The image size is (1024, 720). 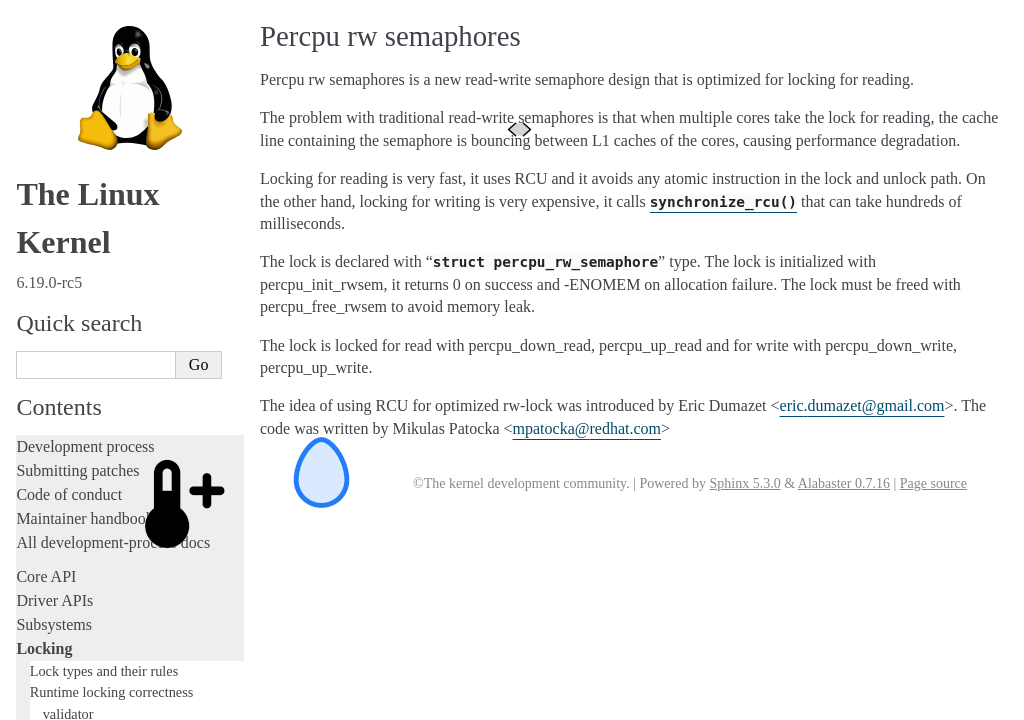 What do you see at coordinates (176, 504) in the screenshot?
I see `increase temperature setting` at bounding box center [176, 504].